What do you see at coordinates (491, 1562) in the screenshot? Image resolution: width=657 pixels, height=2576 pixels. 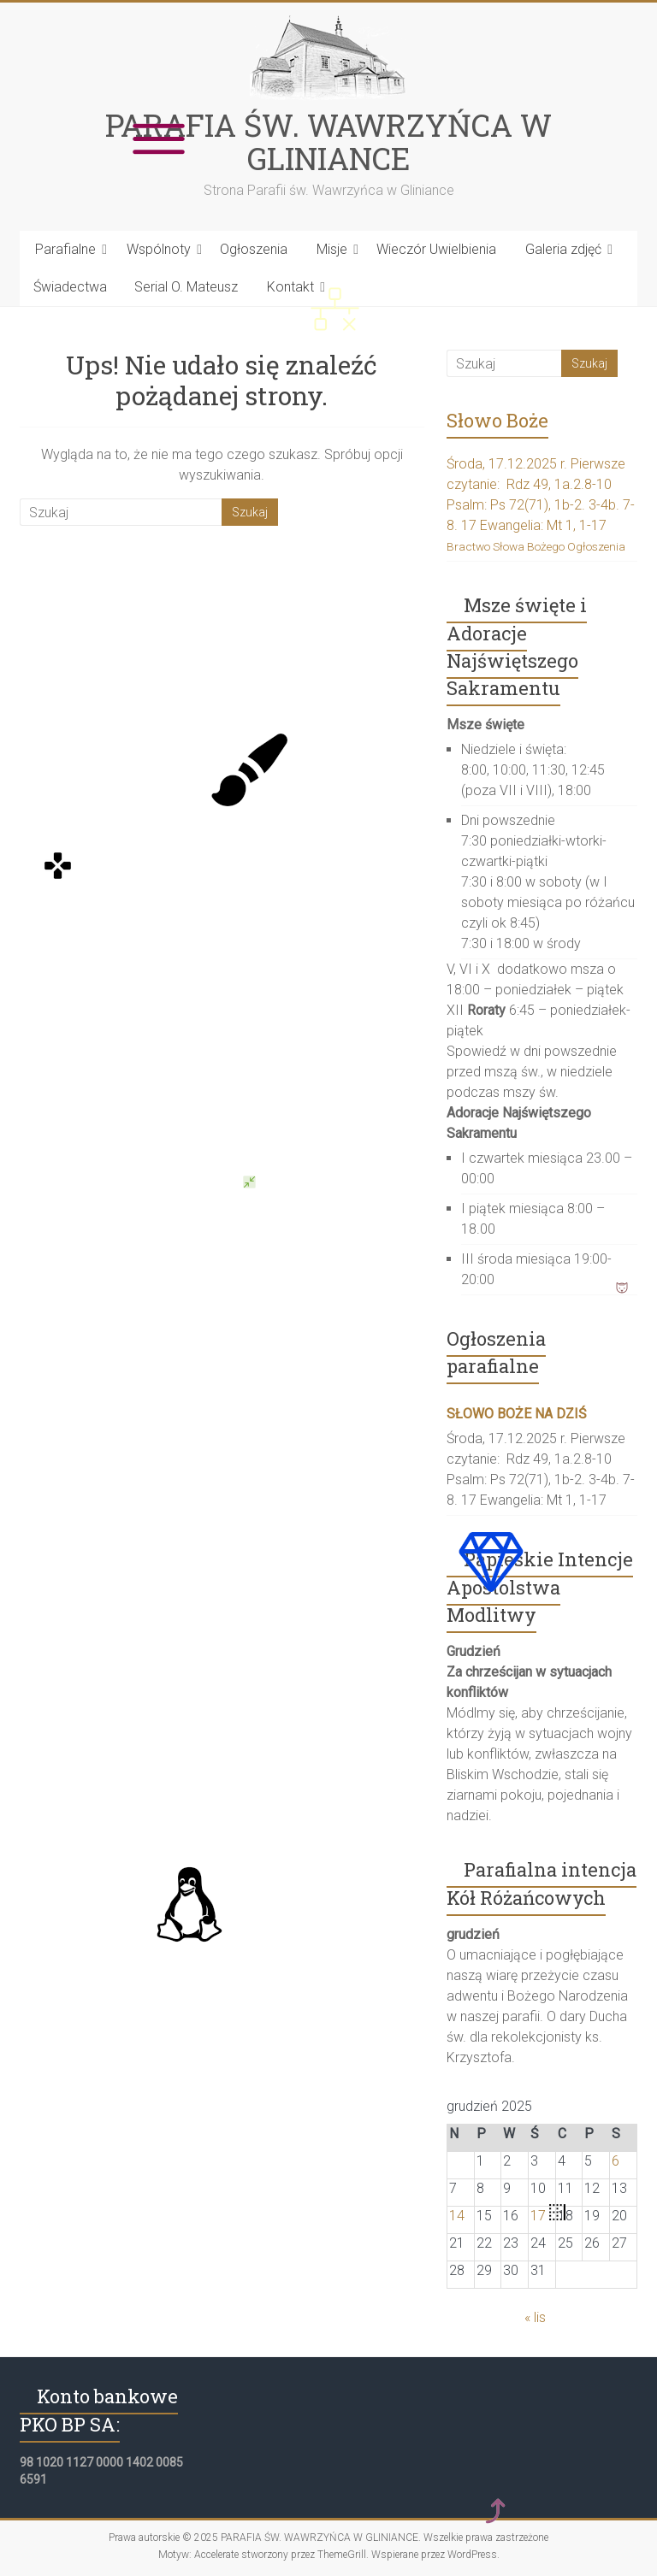 I see `indicates premium or pro membership status` at bounding box center [491, 1562].